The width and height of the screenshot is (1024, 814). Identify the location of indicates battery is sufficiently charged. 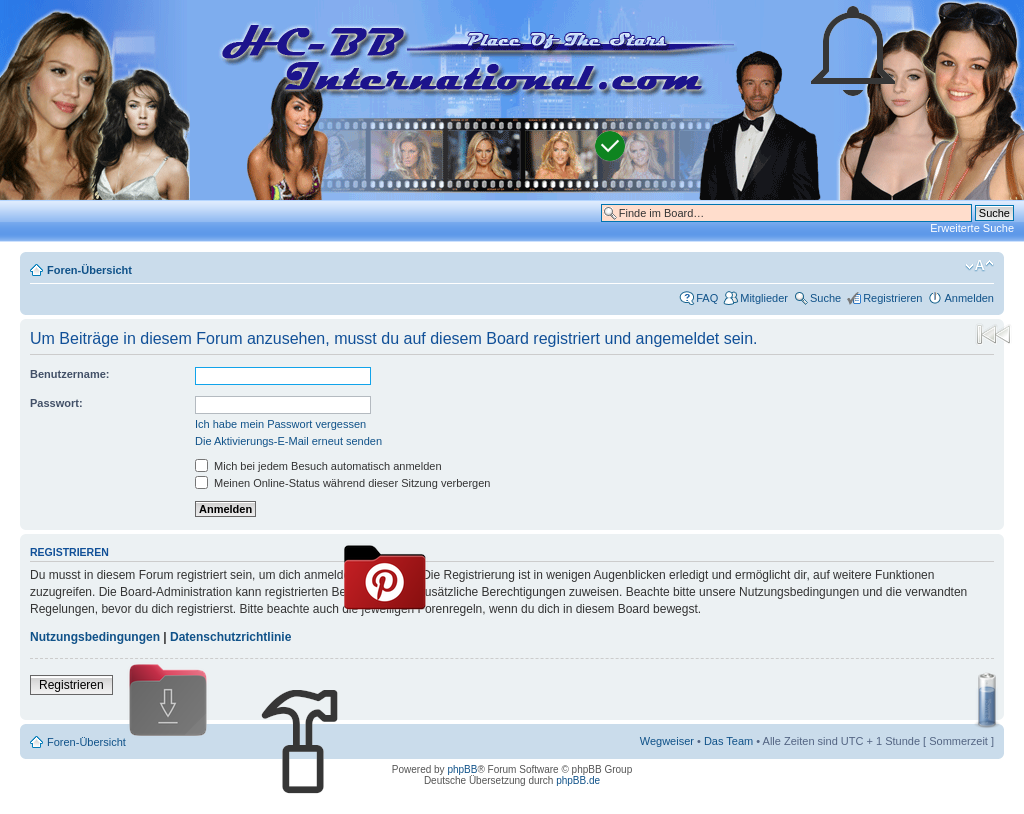
(987, 701).